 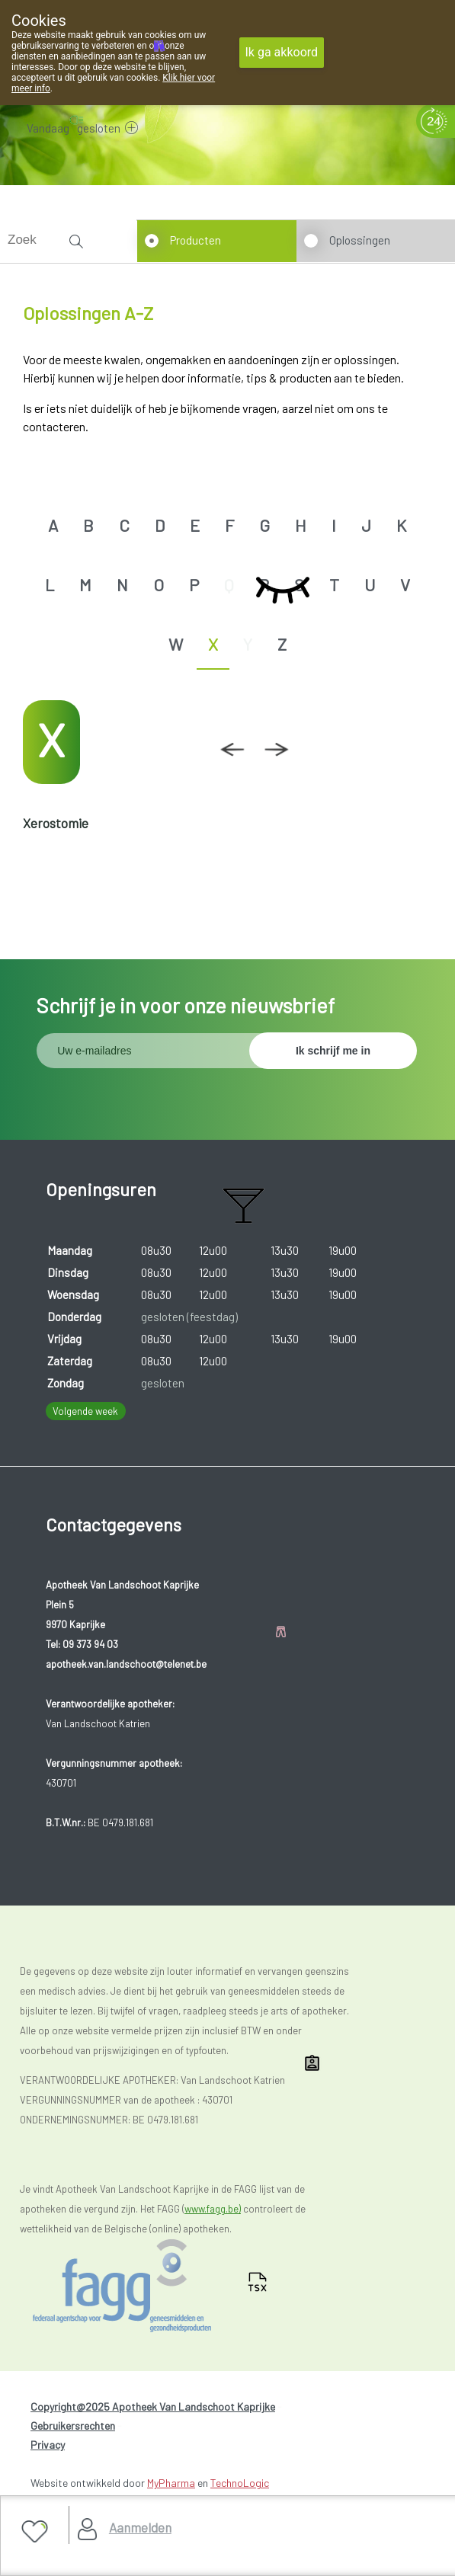 I want to click on a typescript react (.tsx) file, so click(x=258, y=2283).